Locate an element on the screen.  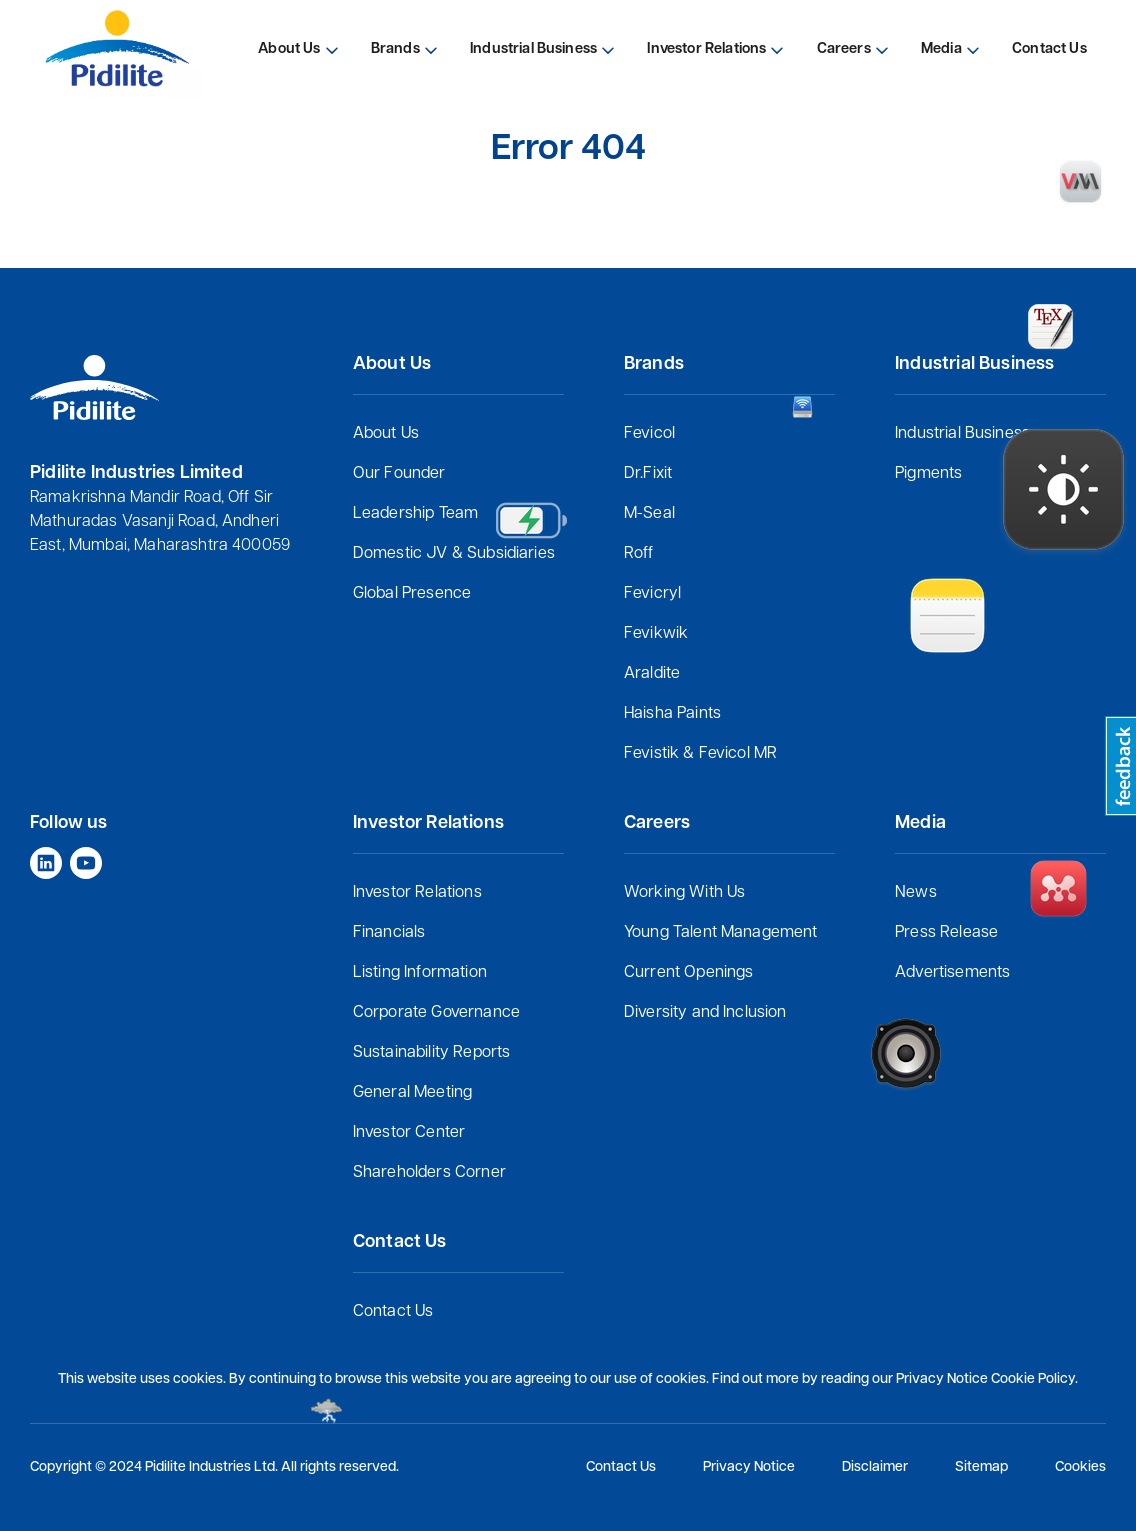
open mendeley desktop reference manager is located at coordinates (1058, 888).